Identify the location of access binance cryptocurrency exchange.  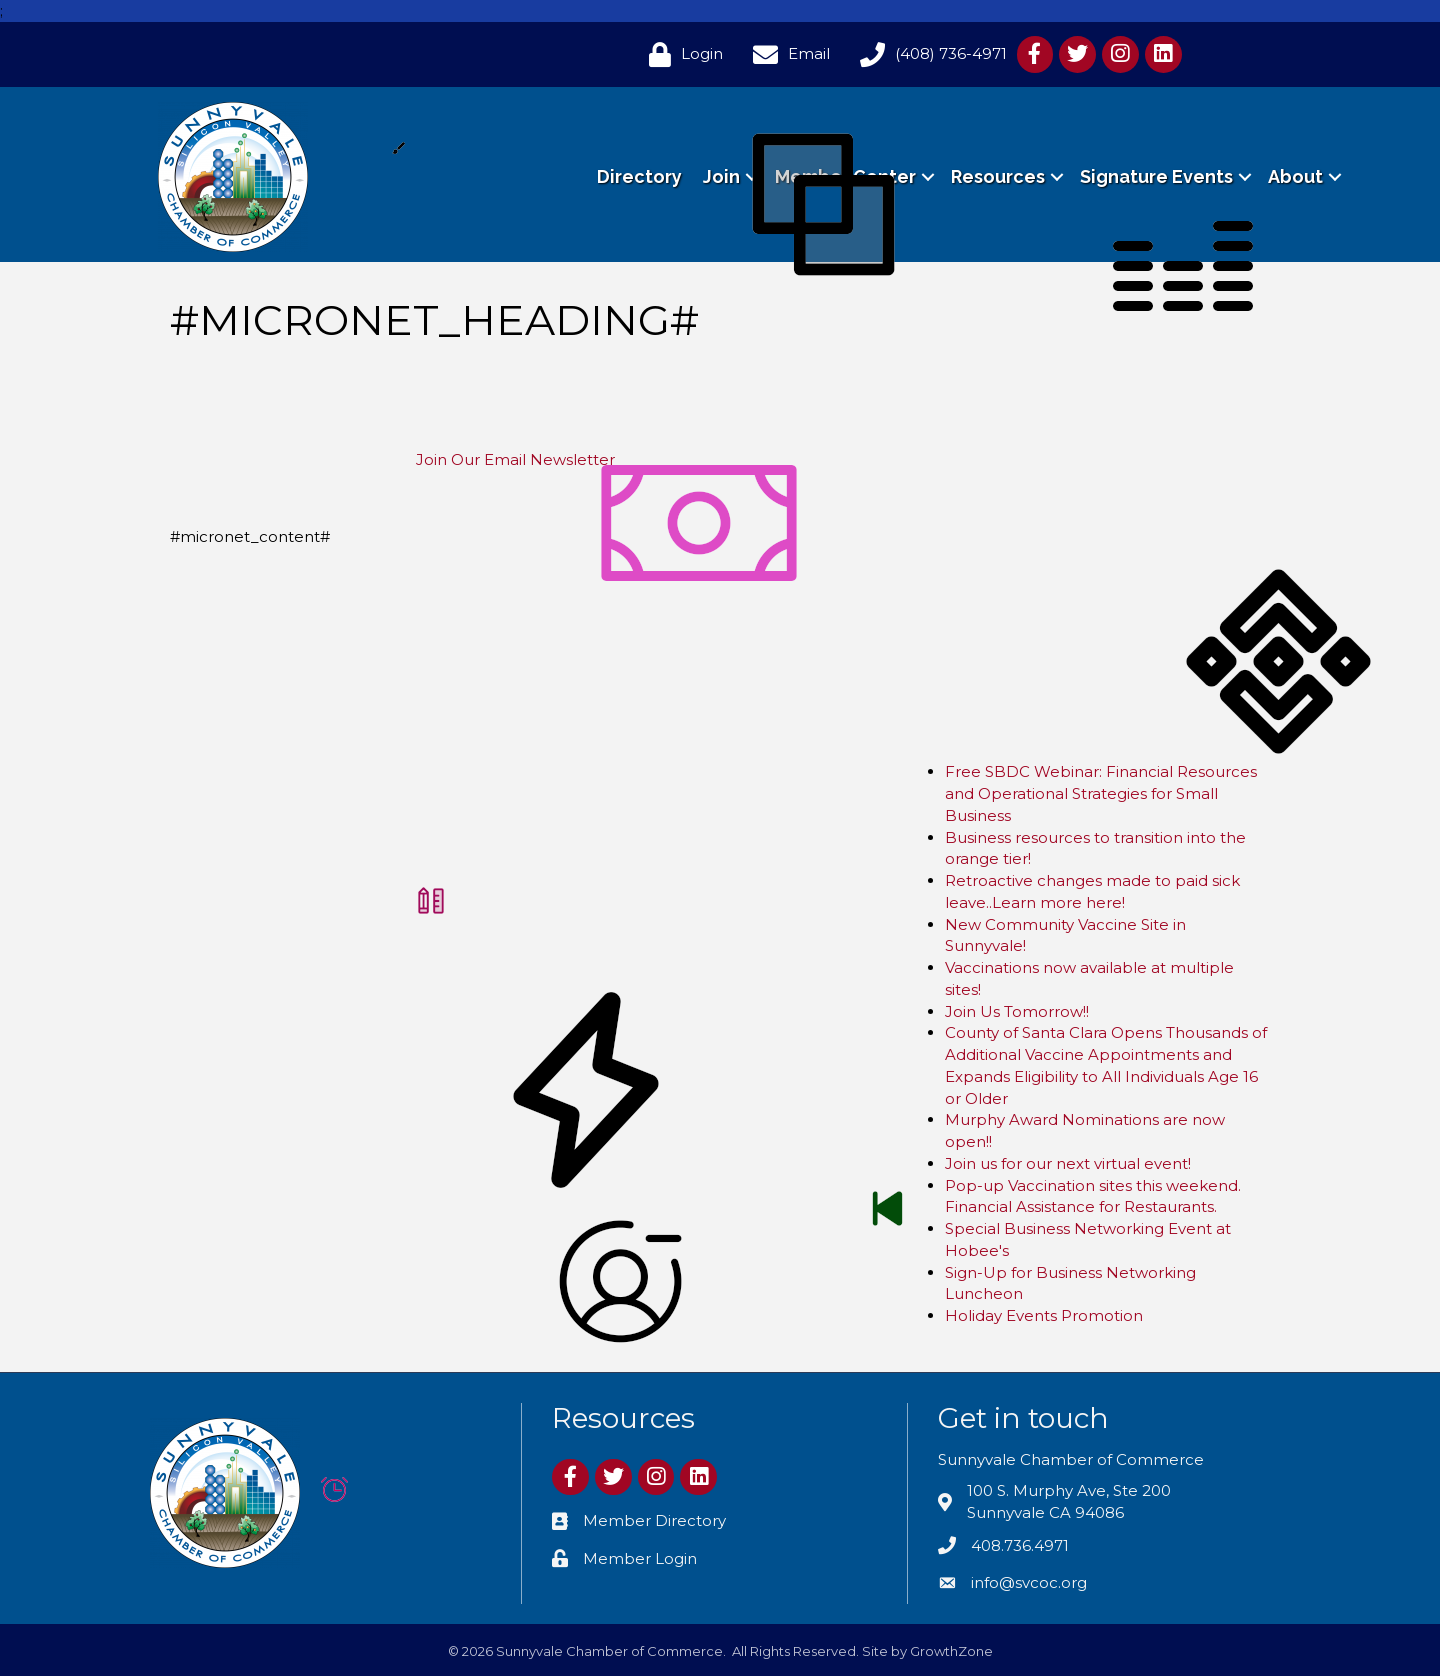
(1278, 661).